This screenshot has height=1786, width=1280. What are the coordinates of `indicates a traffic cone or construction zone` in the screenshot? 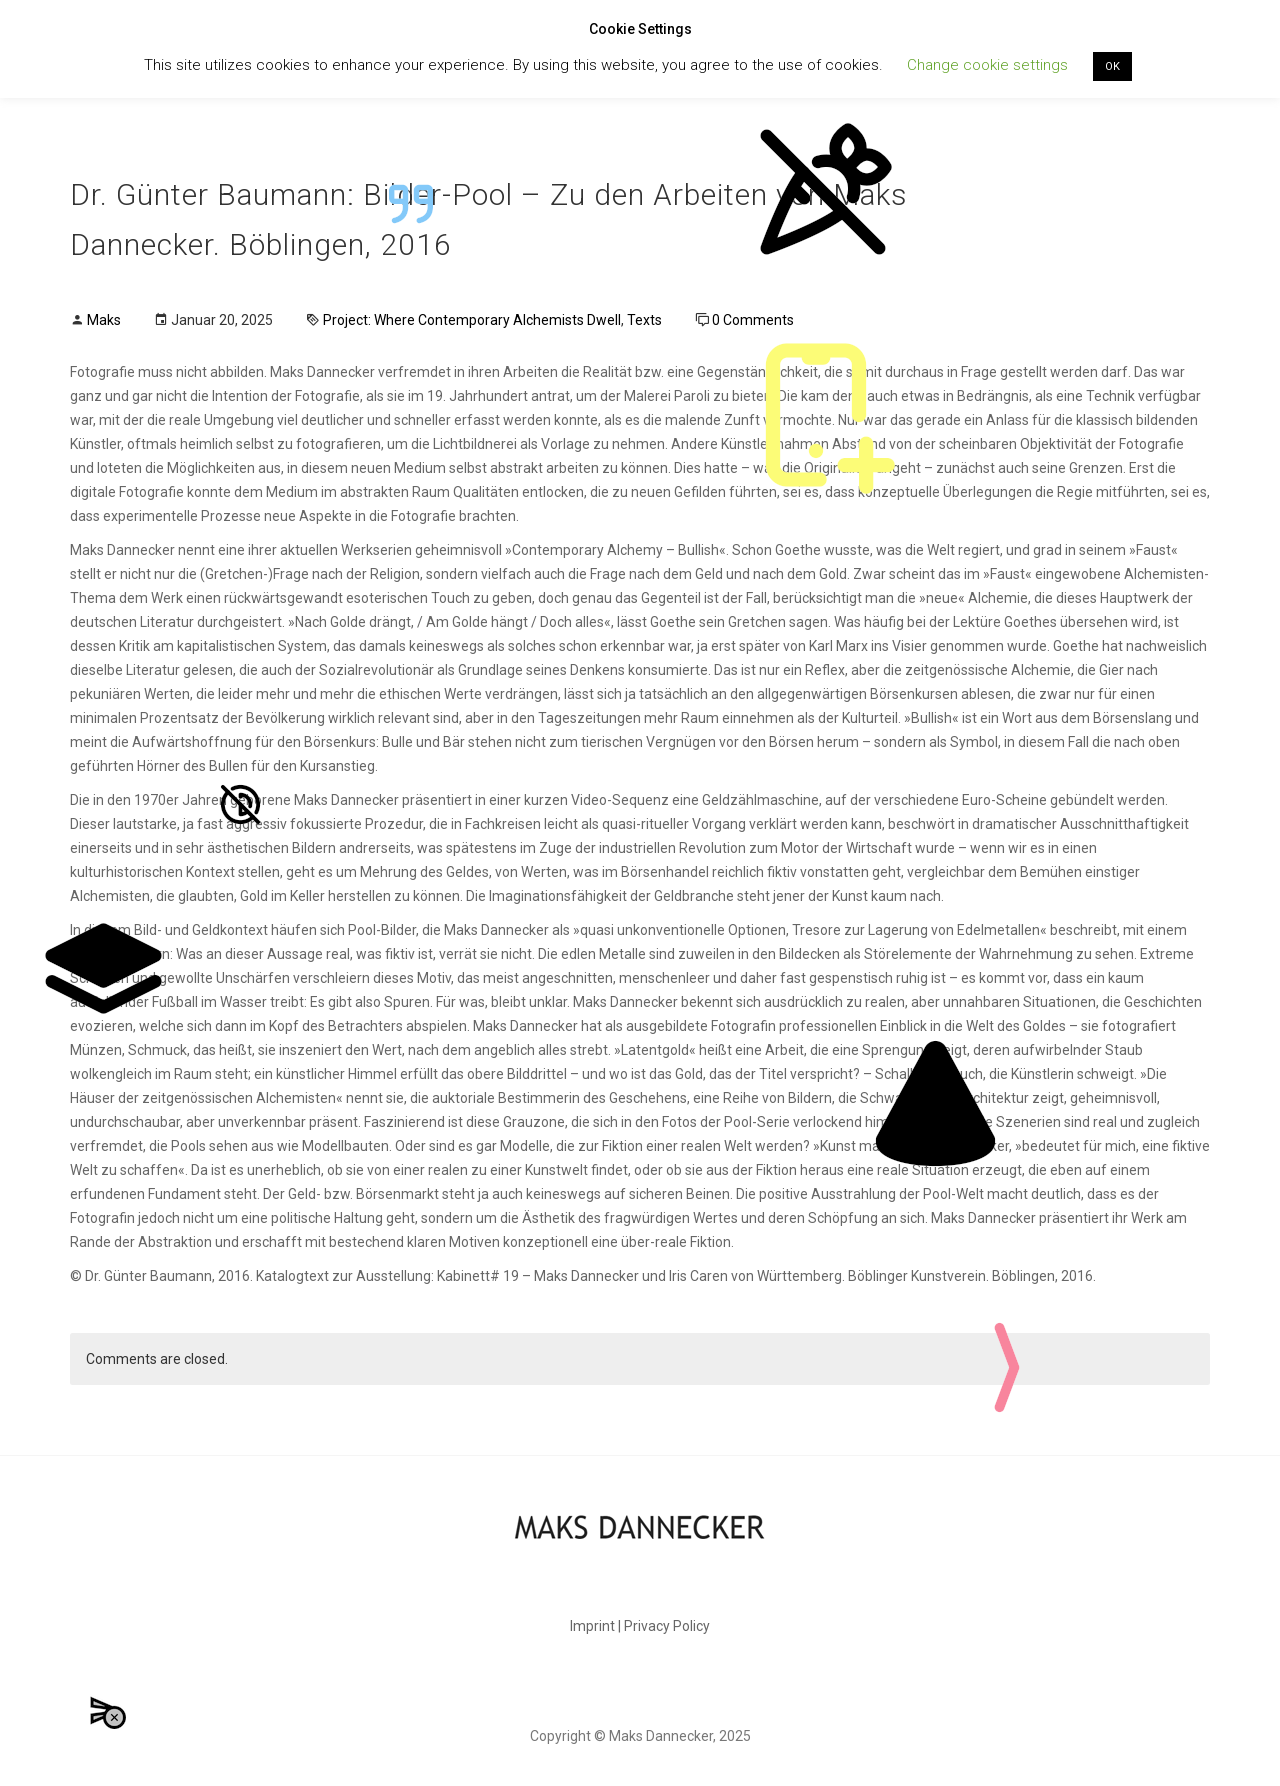 It's located at (935, 1106).